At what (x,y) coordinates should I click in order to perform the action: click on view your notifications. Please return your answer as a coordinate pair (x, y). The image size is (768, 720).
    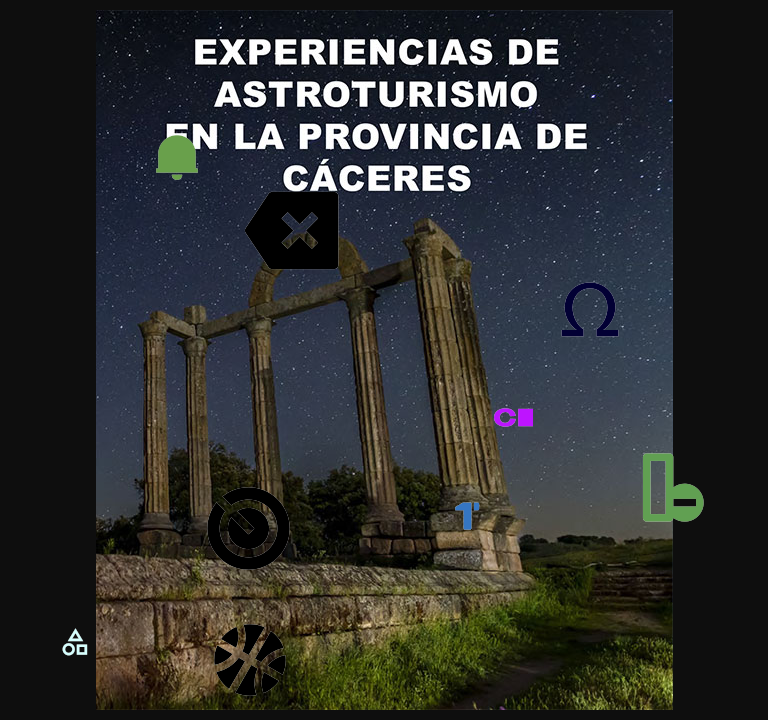
    Looking at the image, I should click on (177, 156).